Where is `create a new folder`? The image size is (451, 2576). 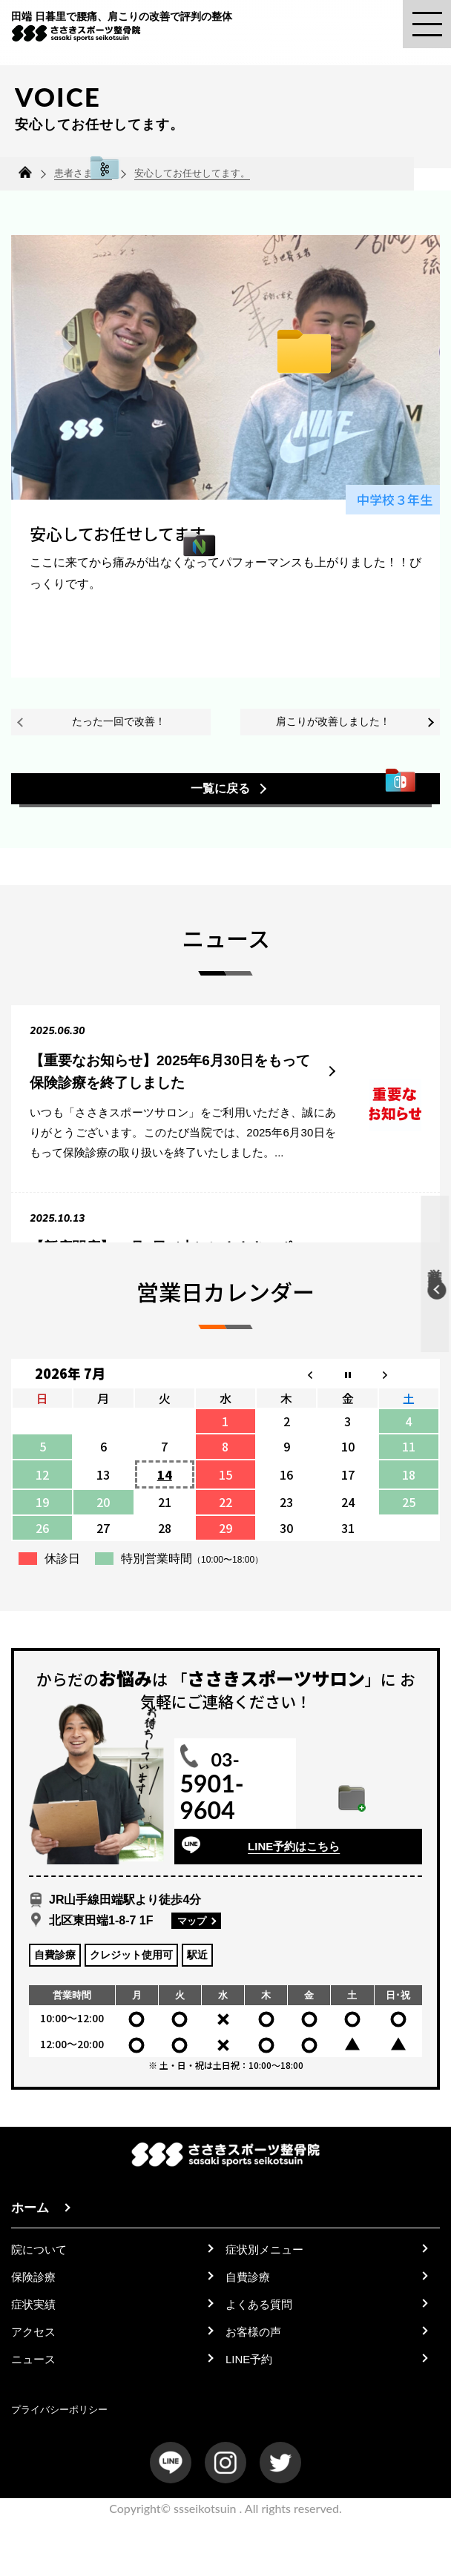
create a new folder is located at coordinates (352, 1798).